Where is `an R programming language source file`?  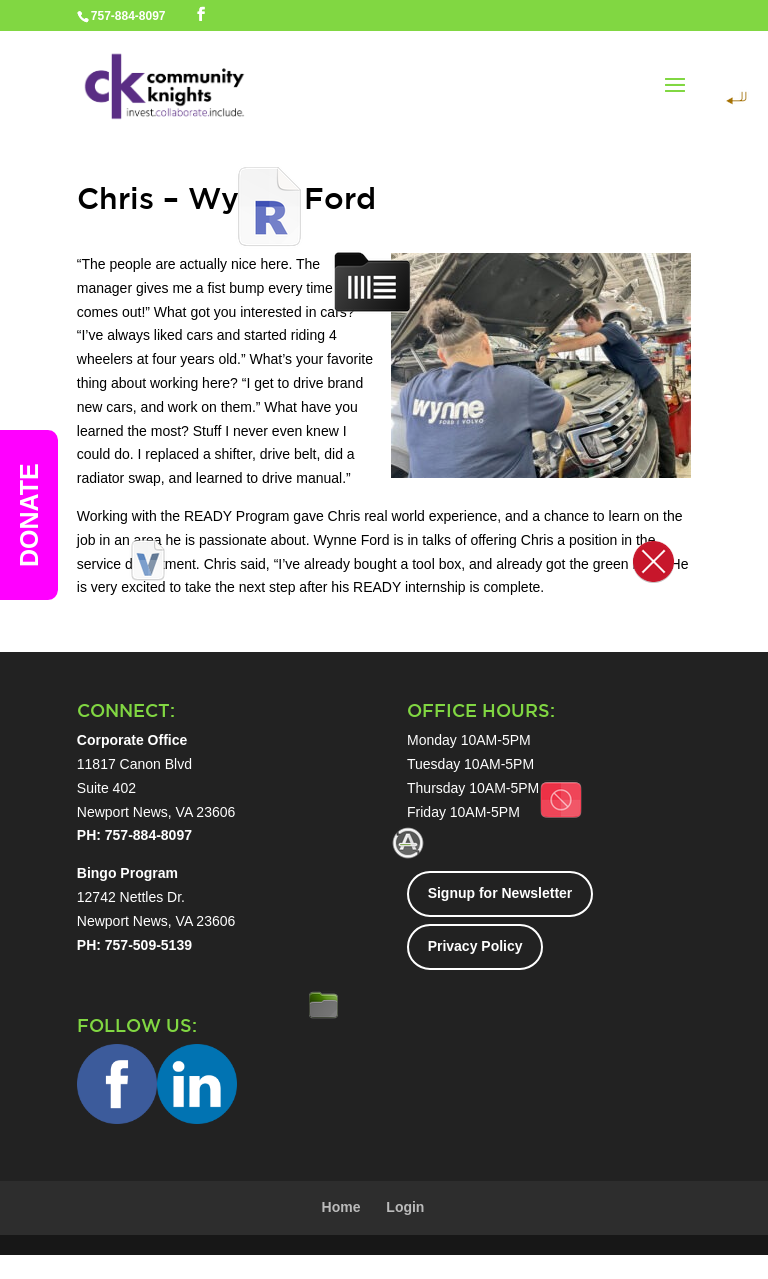 an R programming language source file is located at coordinates (269, 206).